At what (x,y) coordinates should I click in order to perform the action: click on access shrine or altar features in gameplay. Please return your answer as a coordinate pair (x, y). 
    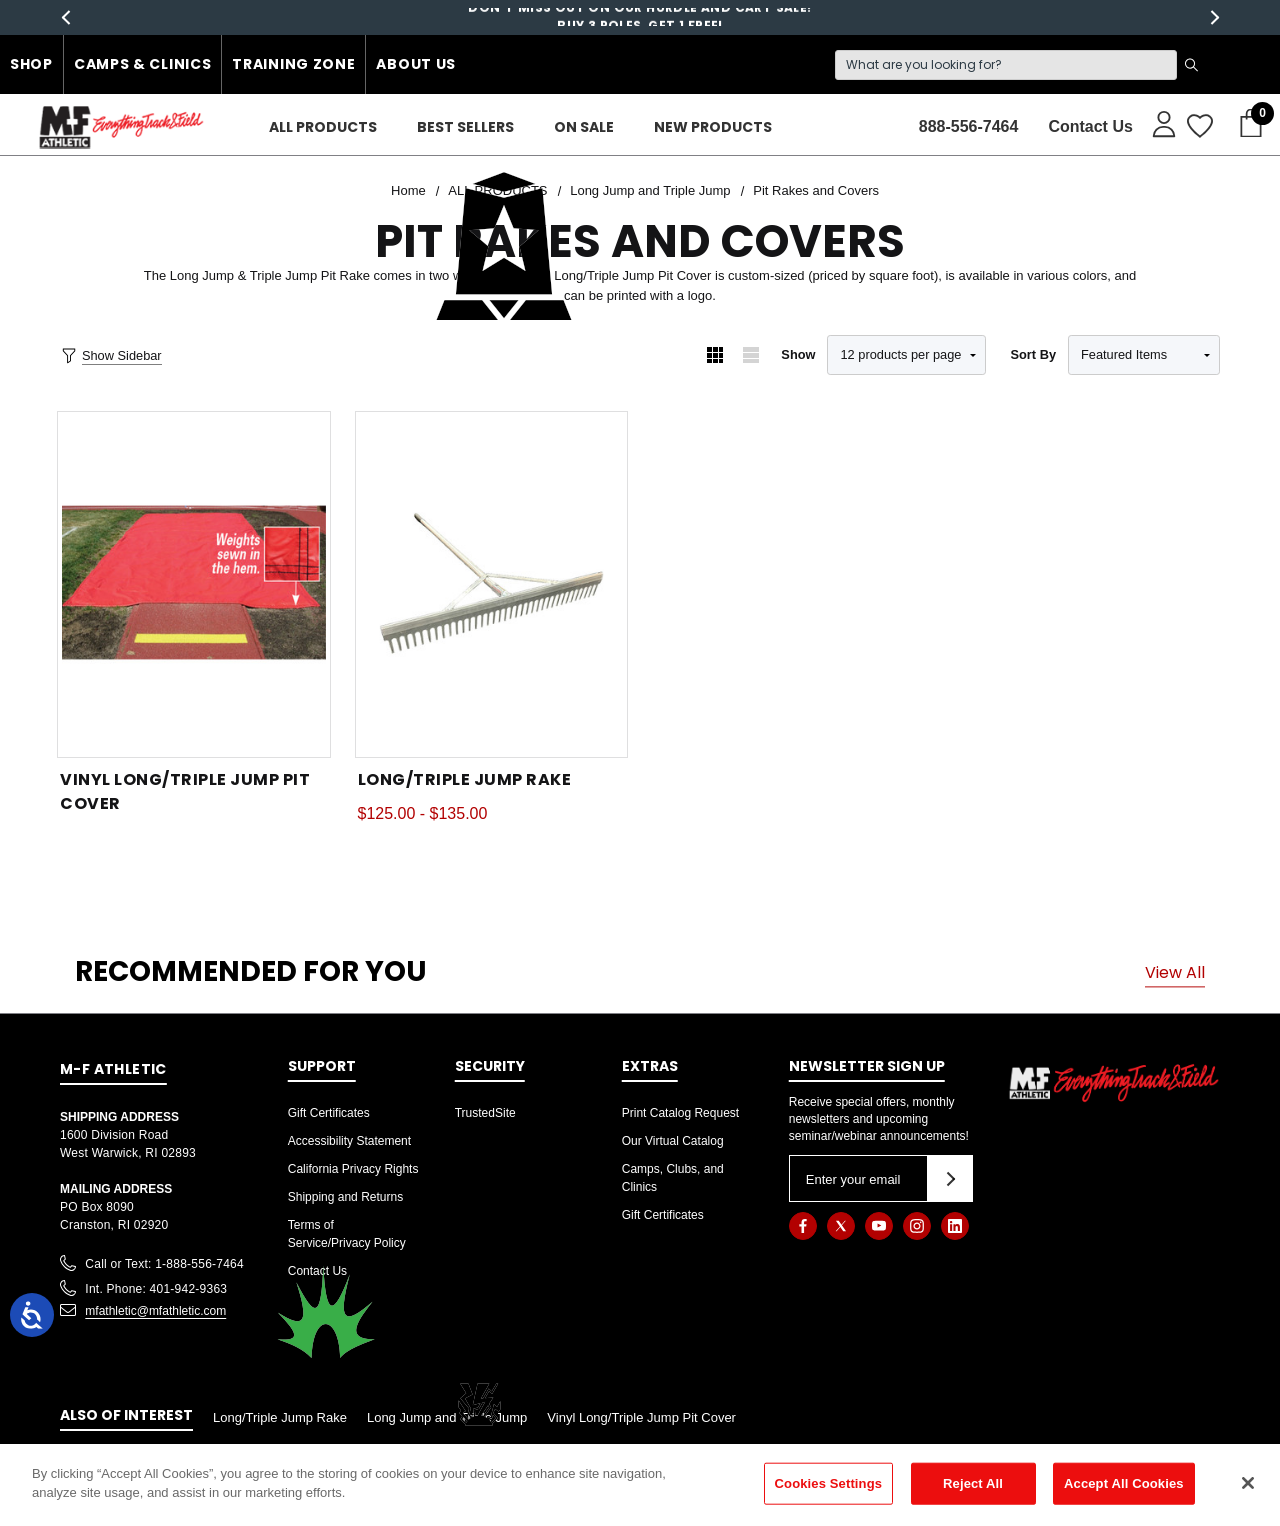
    Looking at the image, I should click on (504, 246).